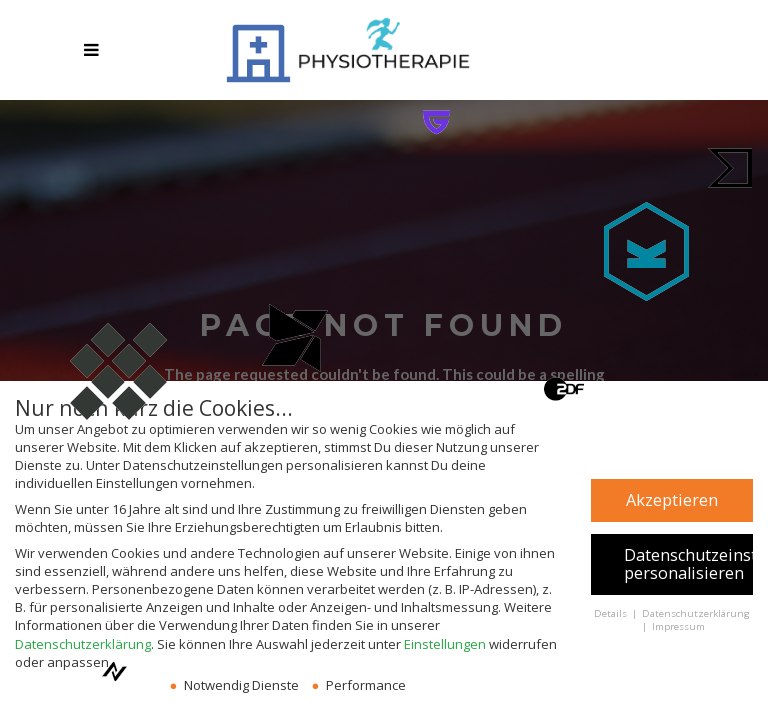 The height and width of the screenshot is (722, 768). What do you see at coordinates (436, 122) in the screenshot?
I see `open the Guilded app` at bounding box center [436, 122].